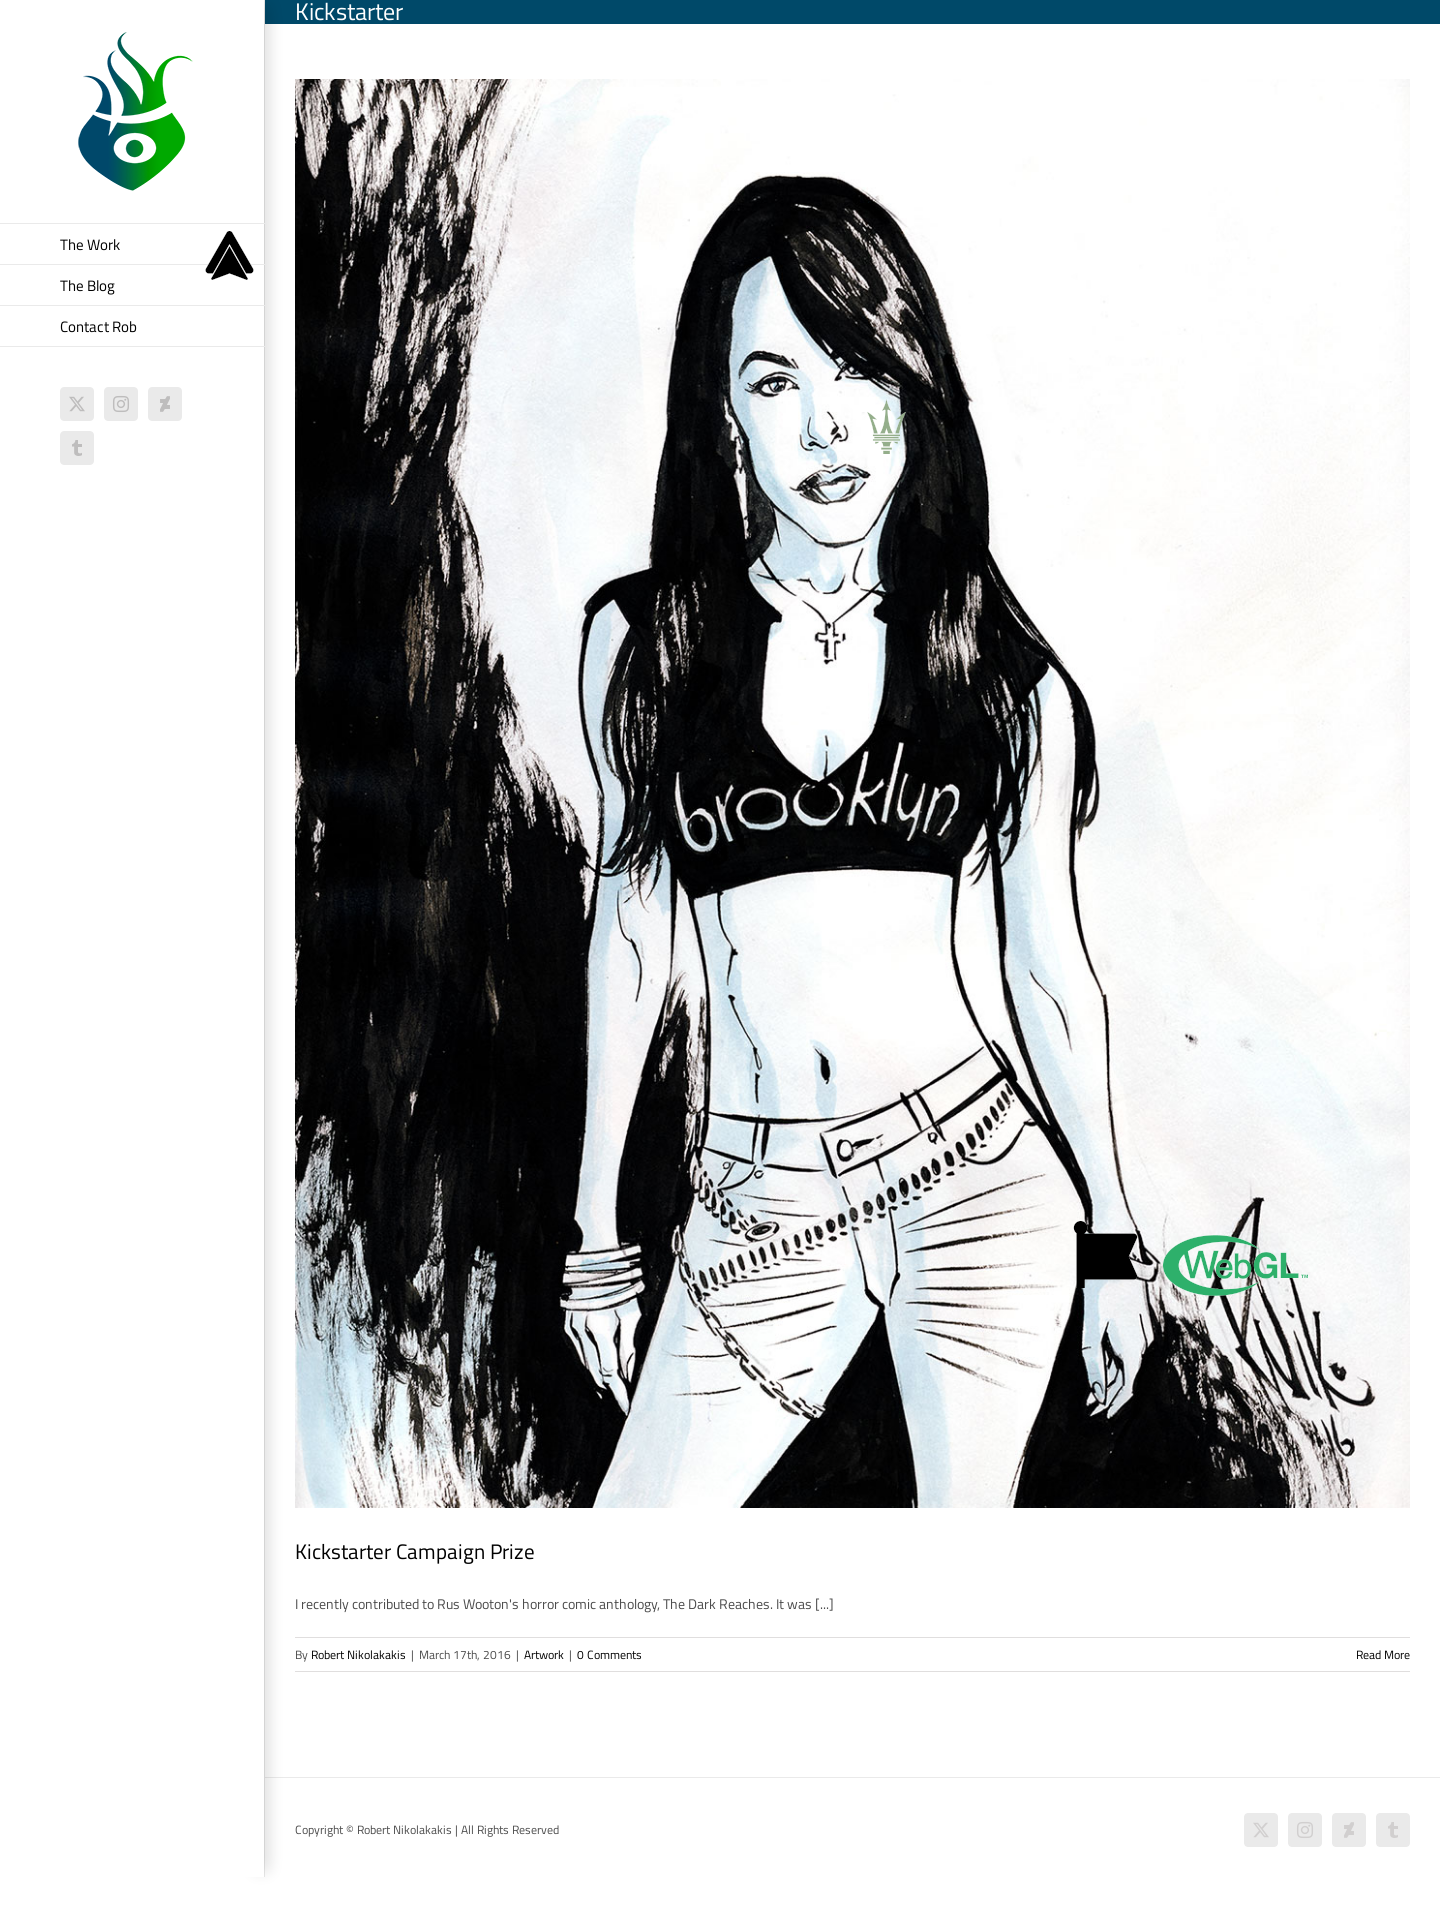 Image resolution: width=1440 pixels, height=1913 pixels. What do you see at coordinates (229, 255) in the screenshot?
I see `open android auto app` at bounding box center [229, 255].